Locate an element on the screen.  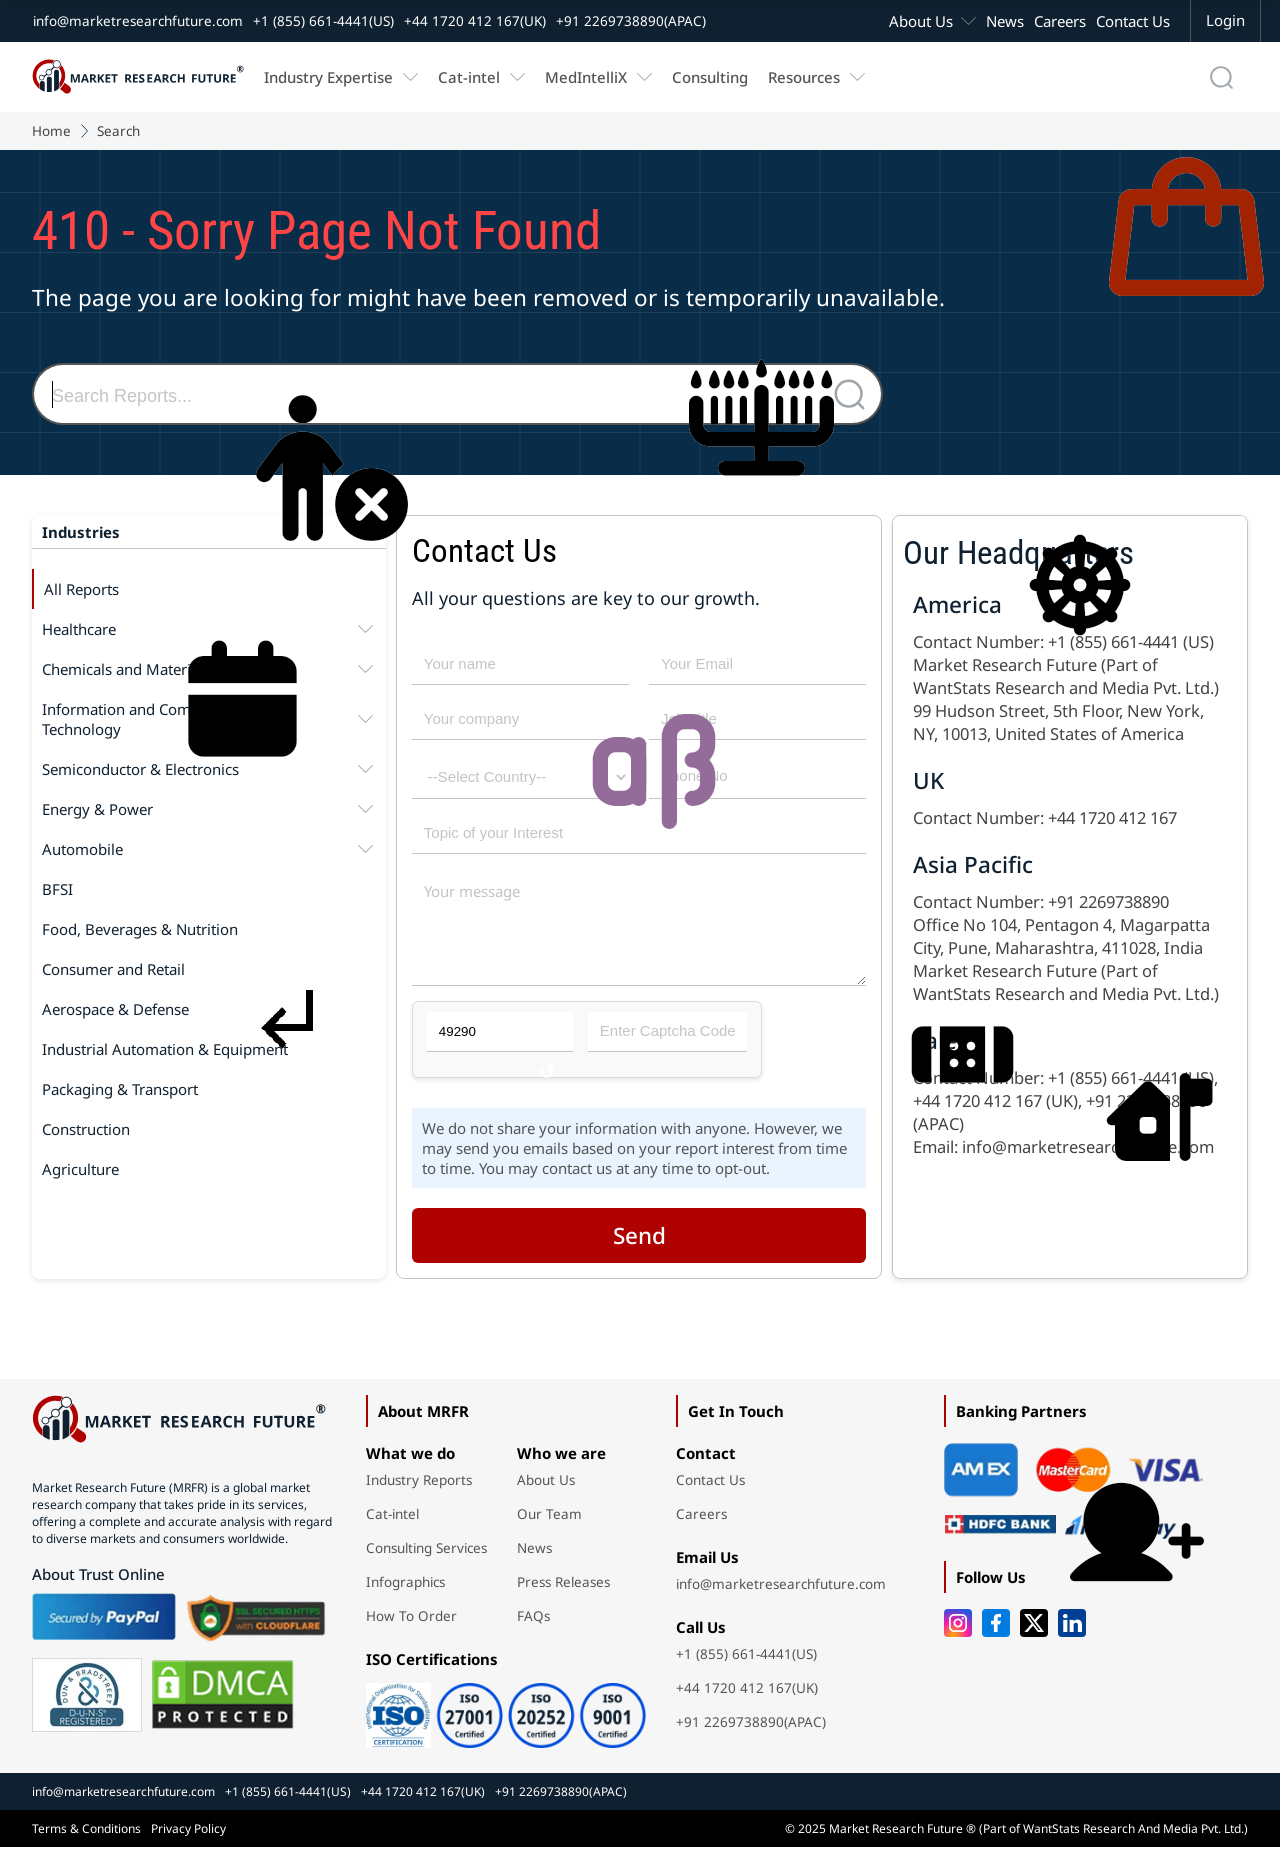
view calendar or scheduled events is located at coordinates (242, 702).